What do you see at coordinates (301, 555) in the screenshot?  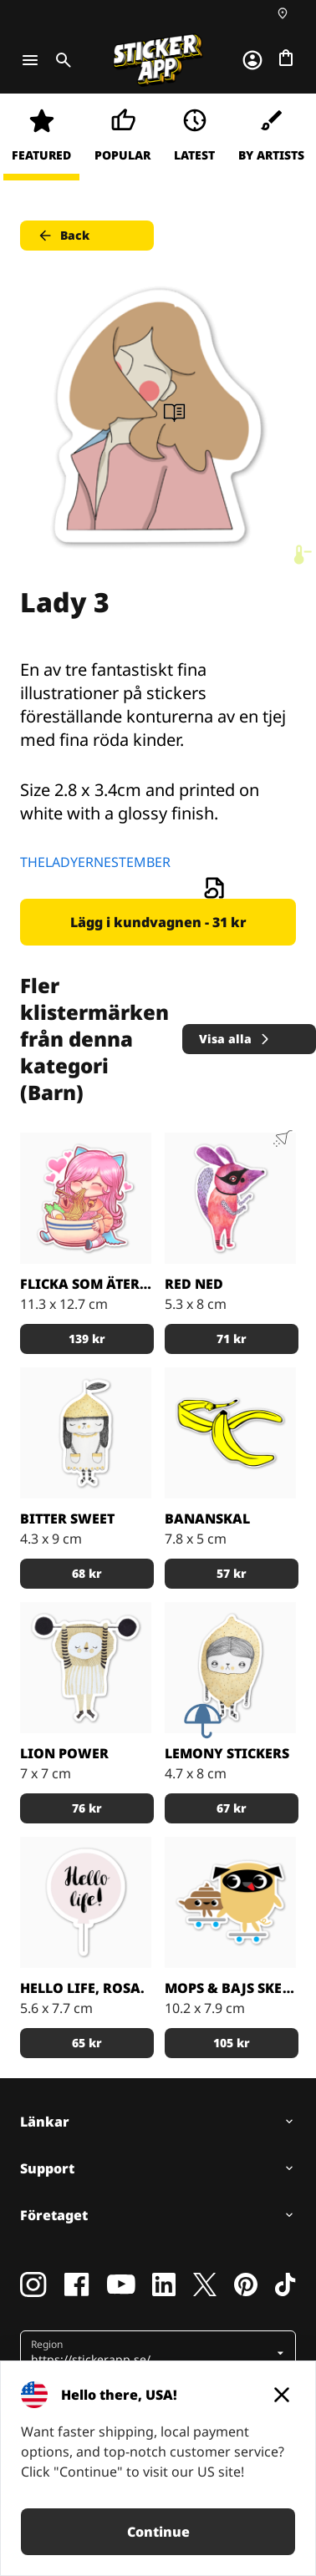 I see `decrease temperature setting` at bounding box center [301, 555].